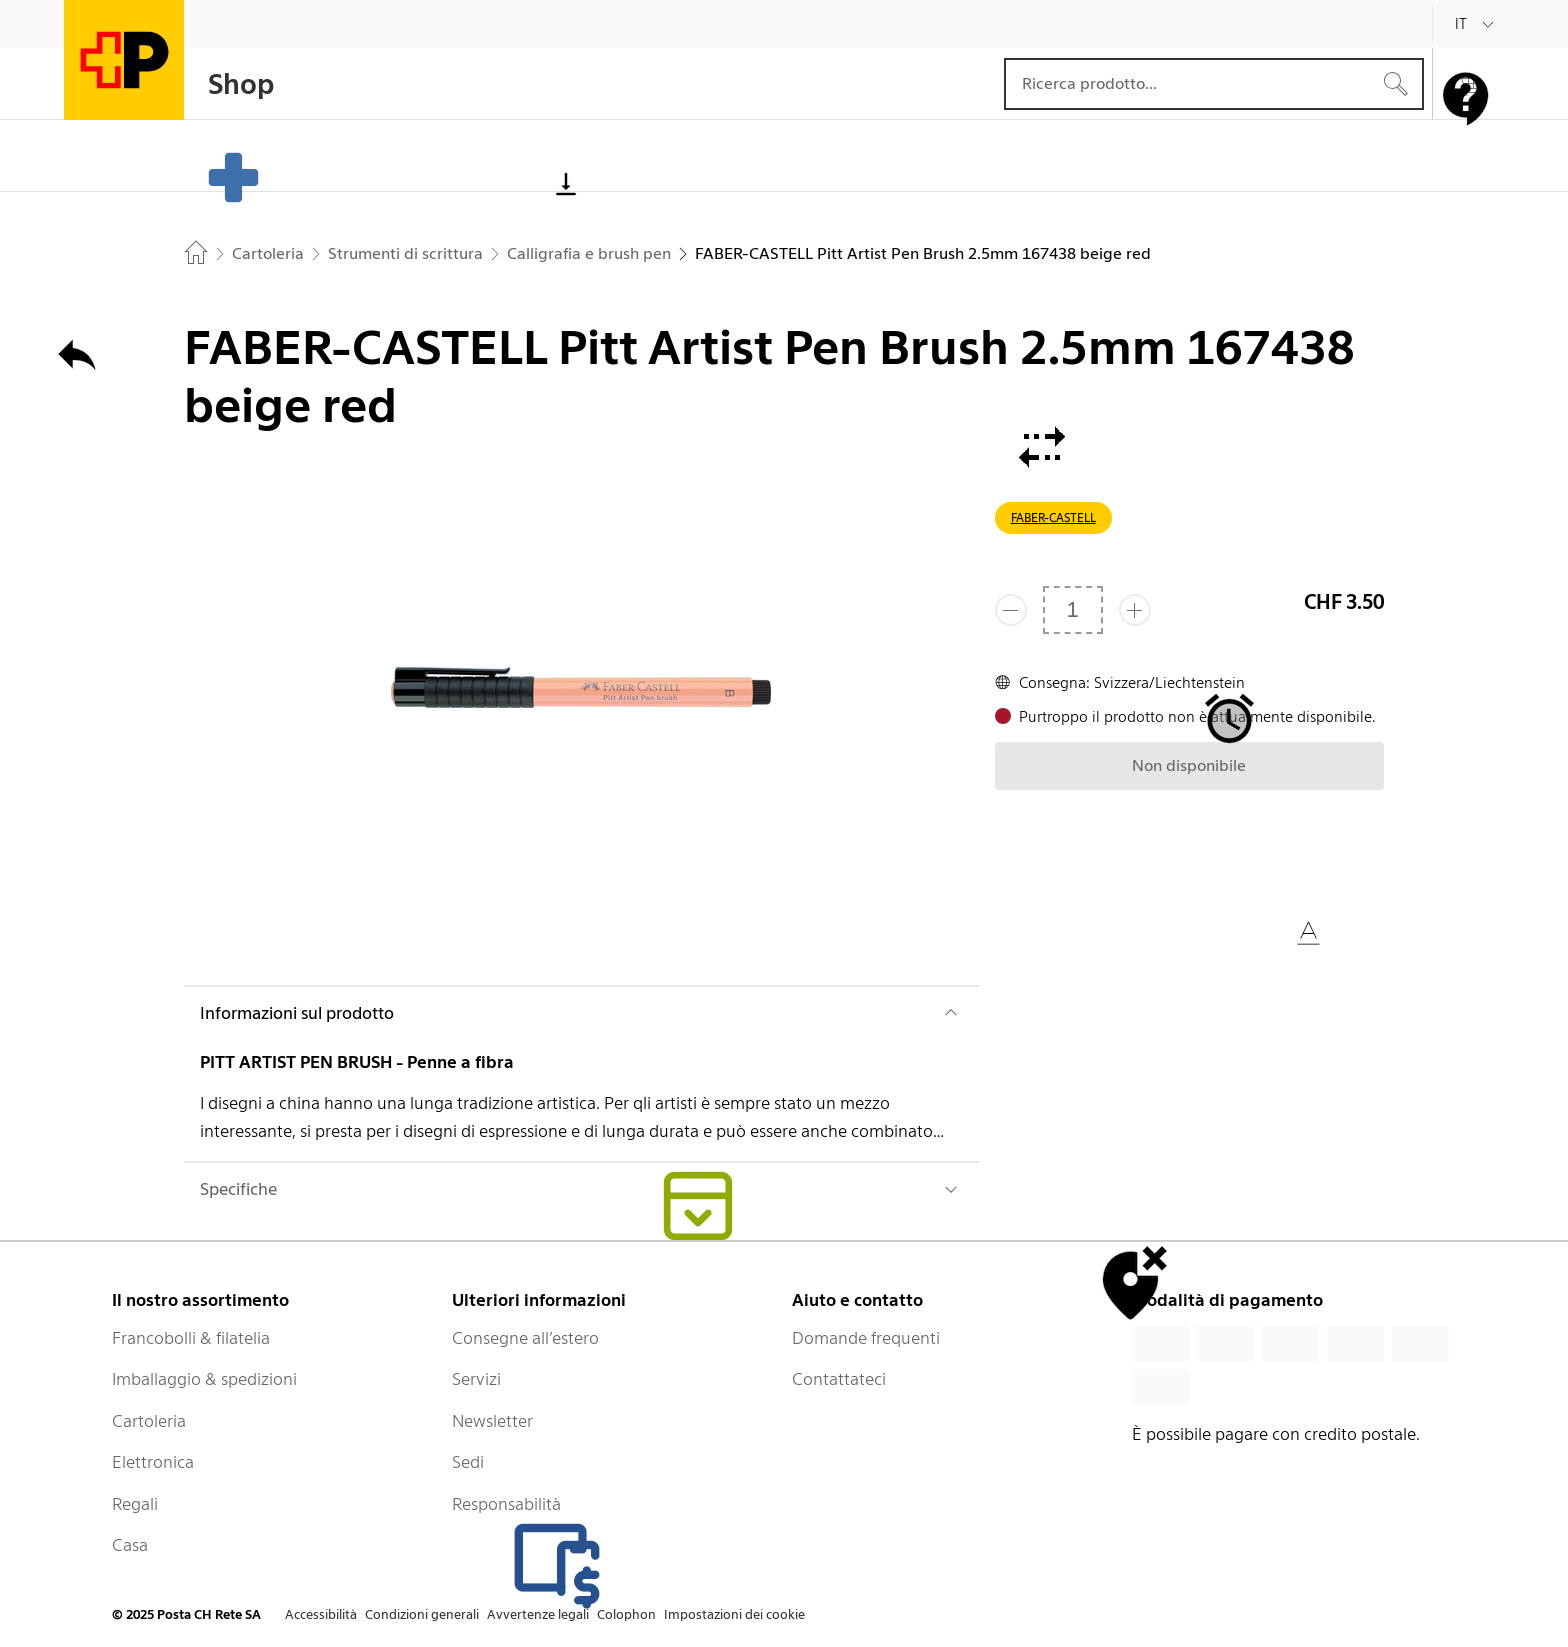 Image resolution: width=1568 pixels, height=1647 pixels. What do you see at coordinates (1308, 933) in the screenshot?
I see `apply underline formatting to text` at bounding box center [1308, 933].